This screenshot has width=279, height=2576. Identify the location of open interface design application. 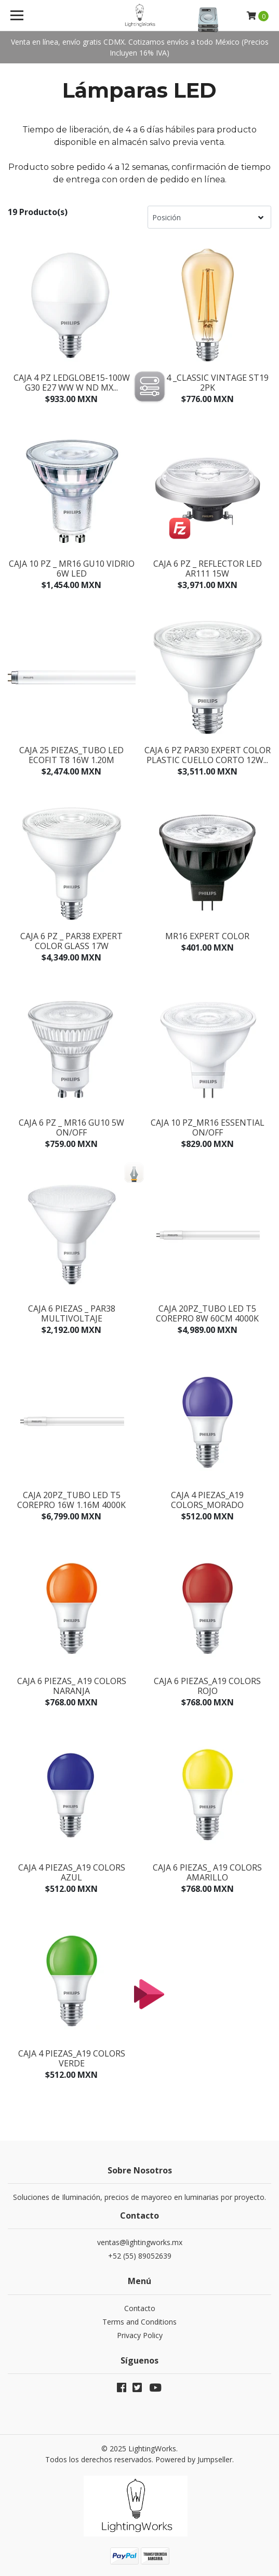
(150, 386).